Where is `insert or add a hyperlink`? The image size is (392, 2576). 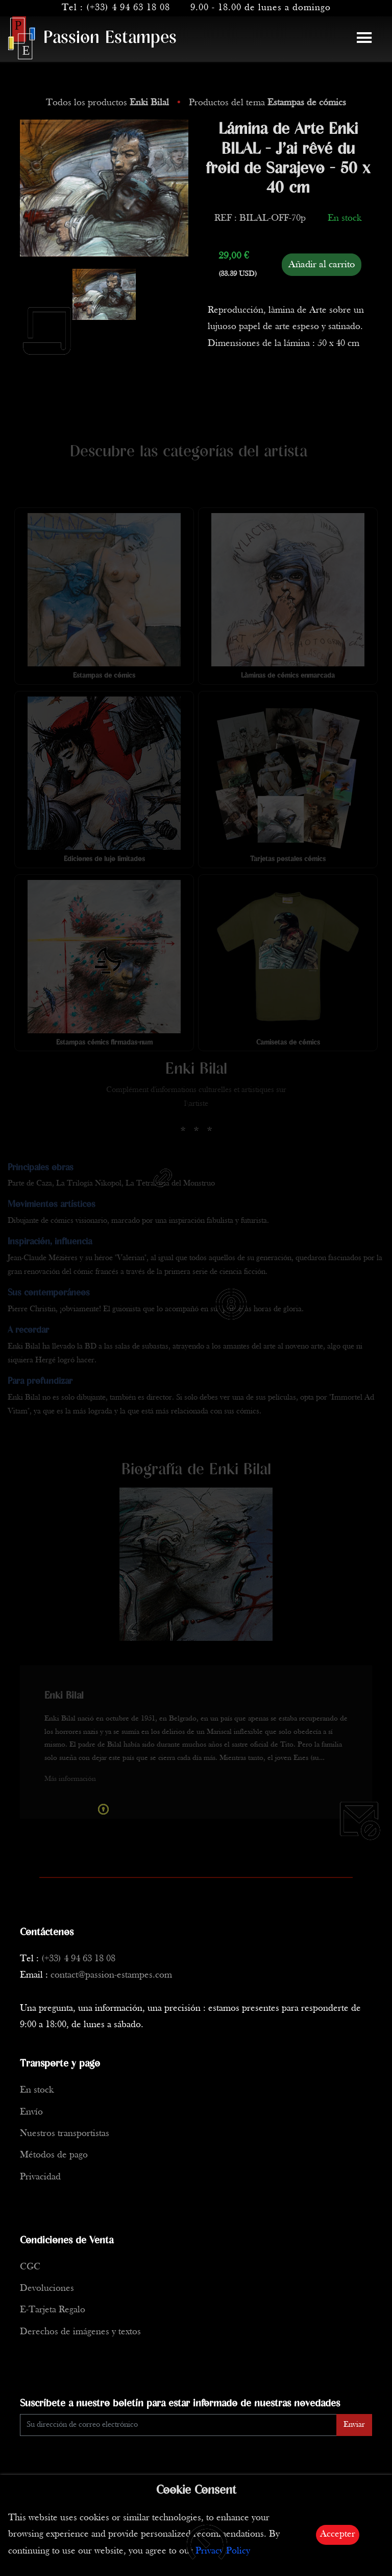 insert or add a hyperlink is located at coordinates (163, 1178).